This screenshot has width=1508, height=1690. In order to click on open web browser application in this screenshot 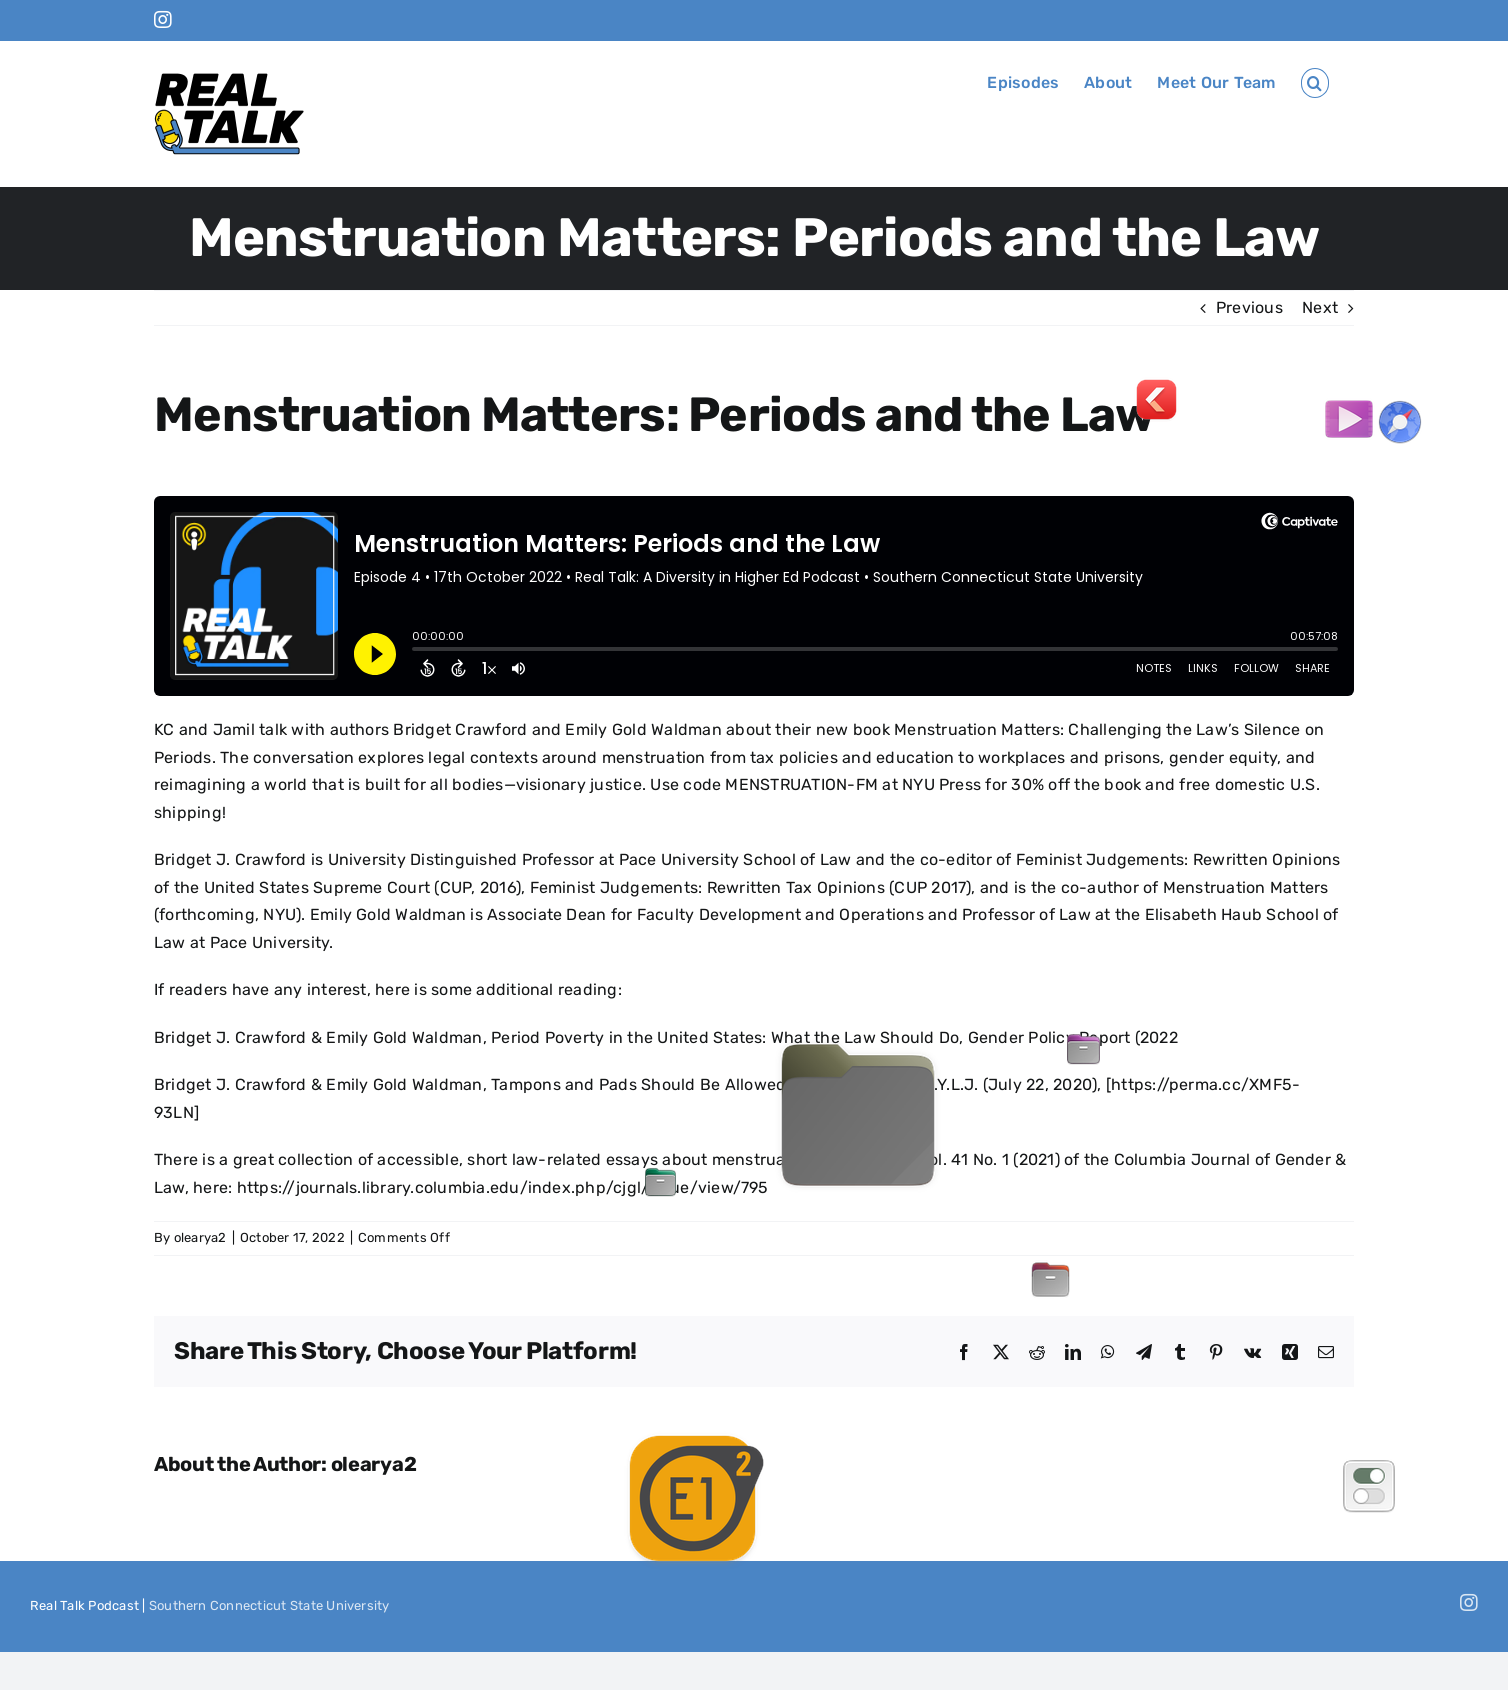, I will do `click(1400, 422)`.